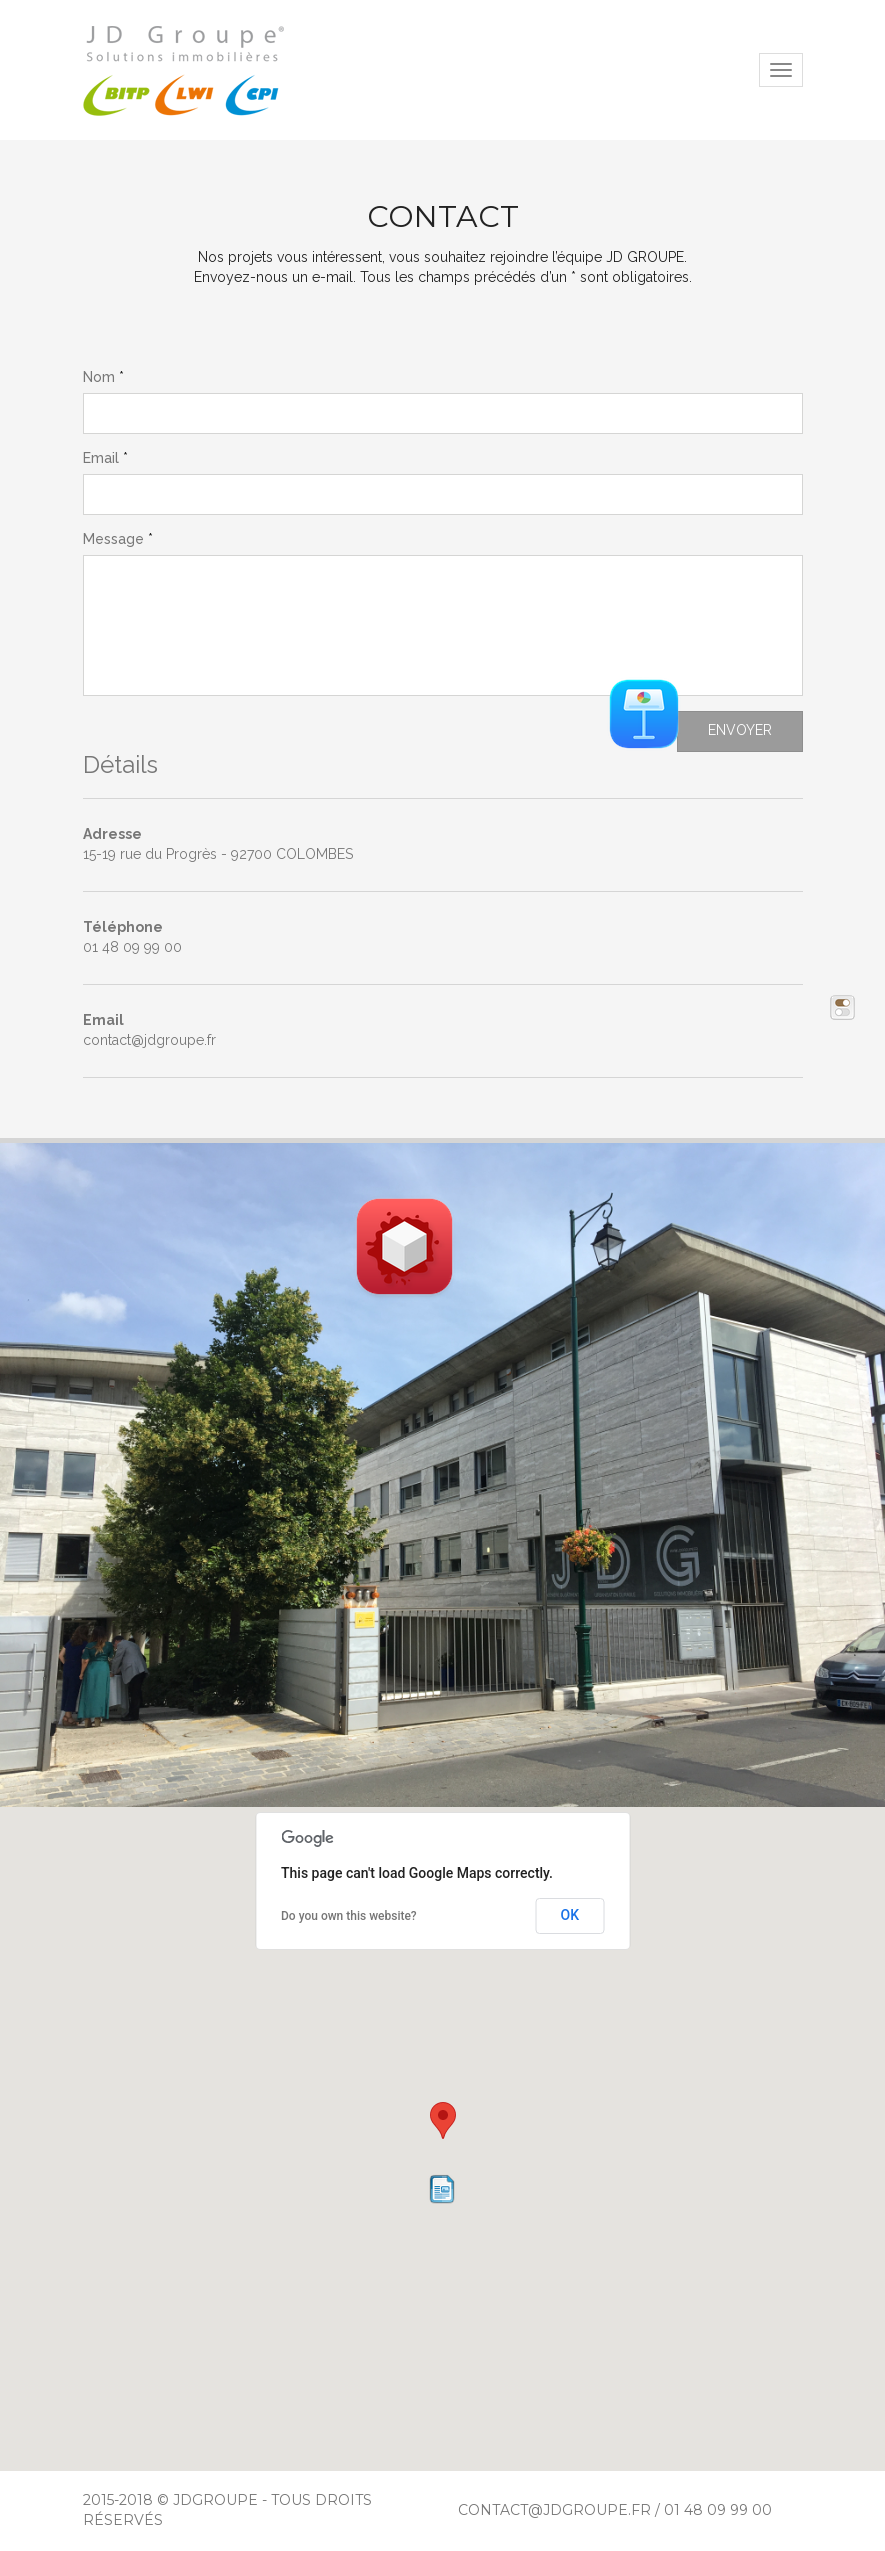  I want to click on open LibreOffice Writer document editor, so click(644, 714).